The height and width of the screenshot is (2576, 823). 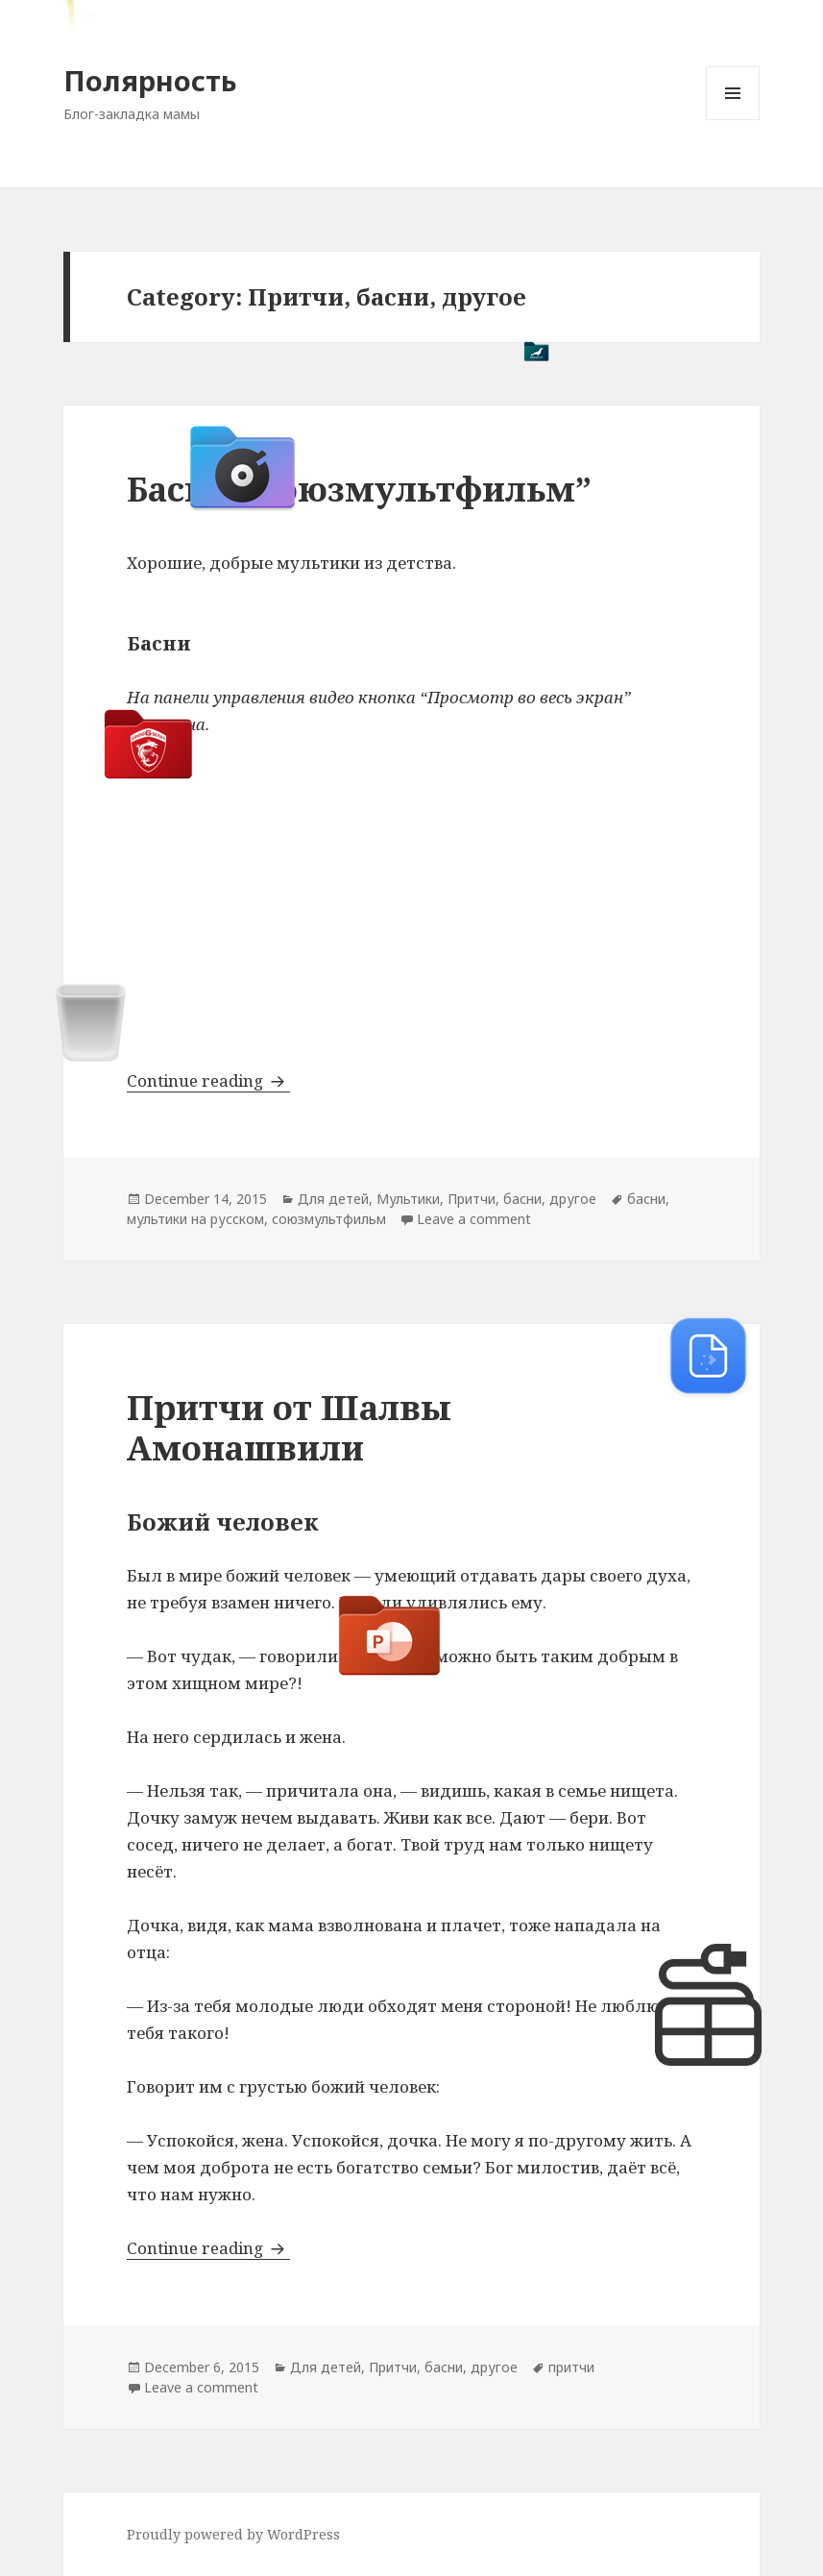 What do you see at coordinates (148, 747) in the screenshot?
I see `open folder containing MSI software or drivers` at bounding box center [148, 747].